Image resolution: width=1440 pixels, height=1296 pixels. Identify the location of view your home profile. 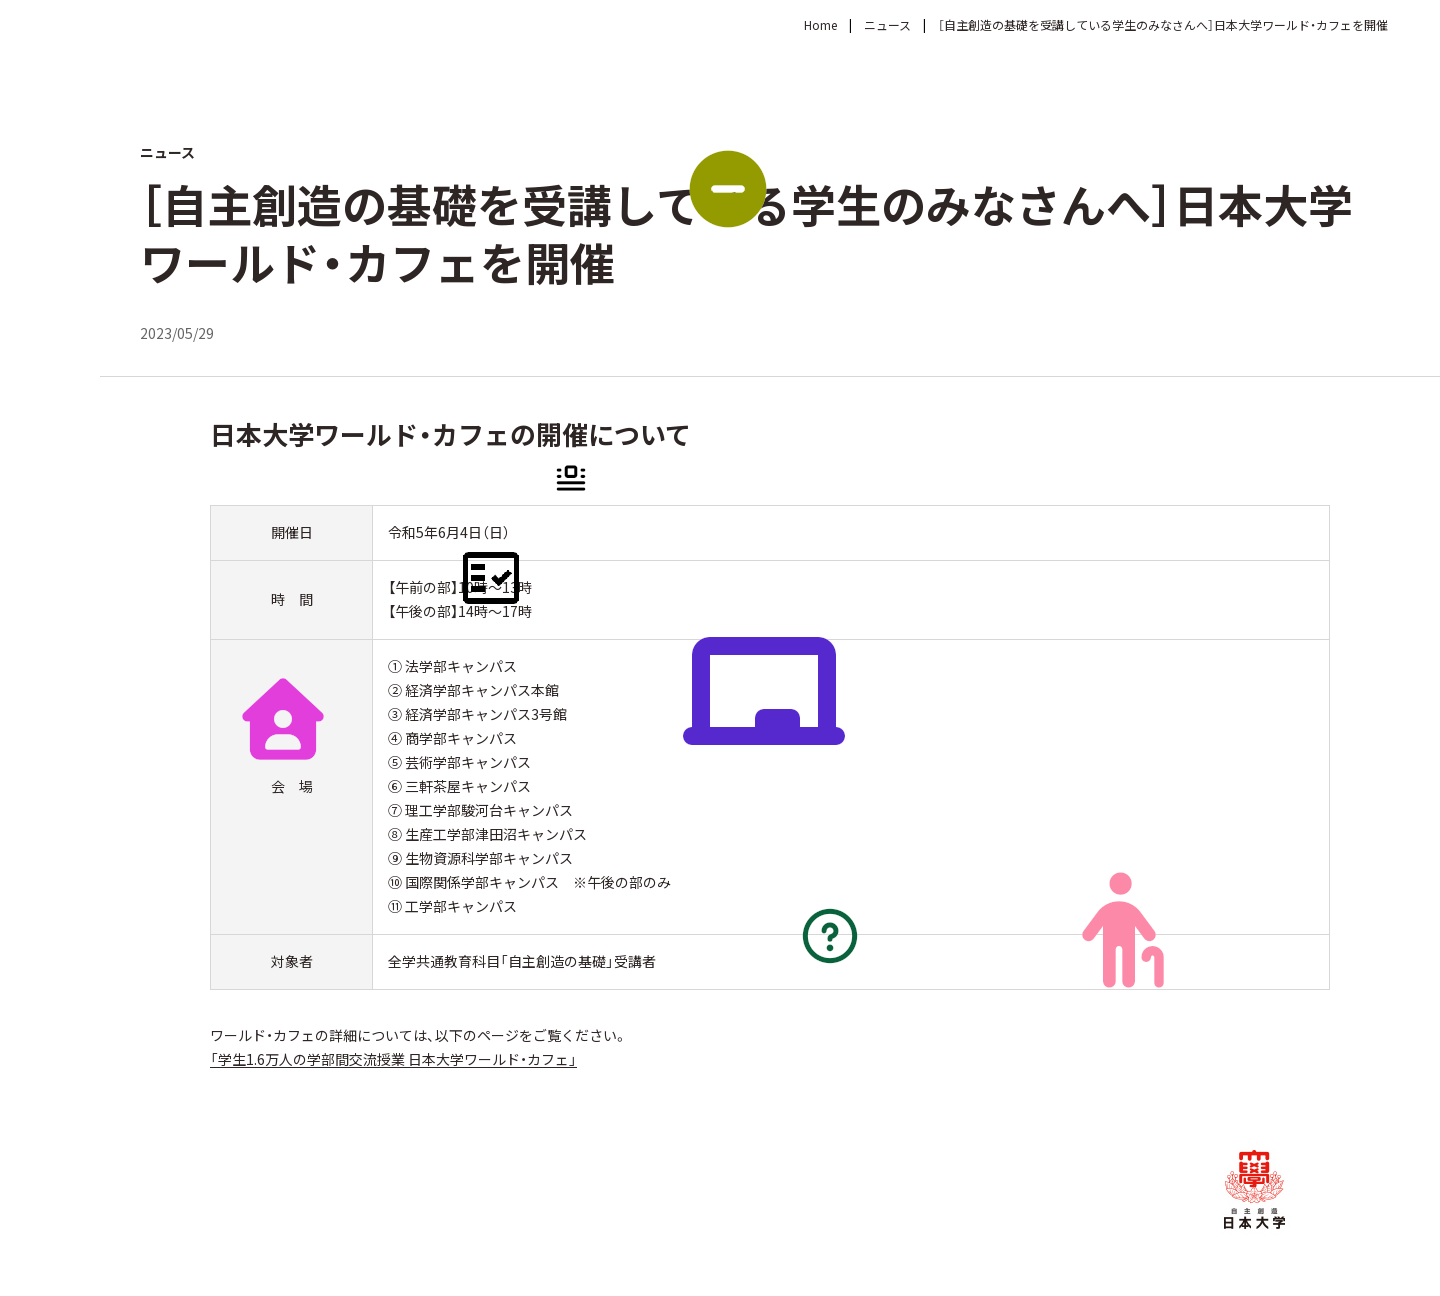
(283, 719).